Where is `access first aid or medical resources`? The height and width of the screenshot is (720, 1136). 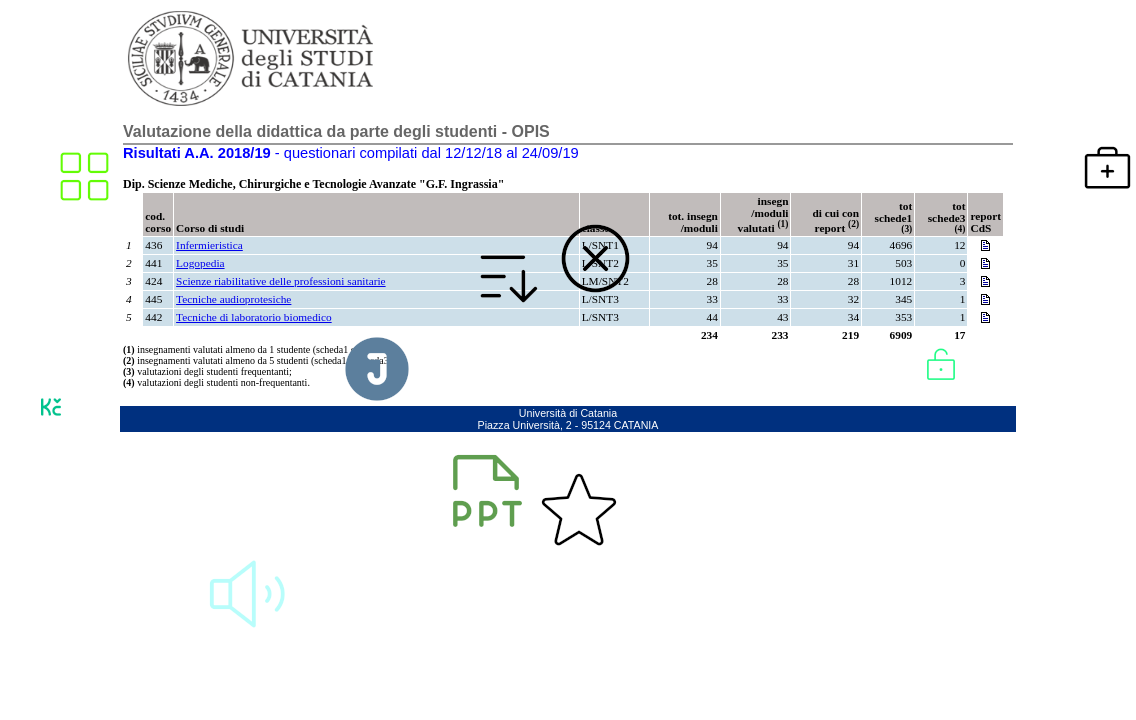
access first aid or medical resources is located at coordinates (1107, 169).